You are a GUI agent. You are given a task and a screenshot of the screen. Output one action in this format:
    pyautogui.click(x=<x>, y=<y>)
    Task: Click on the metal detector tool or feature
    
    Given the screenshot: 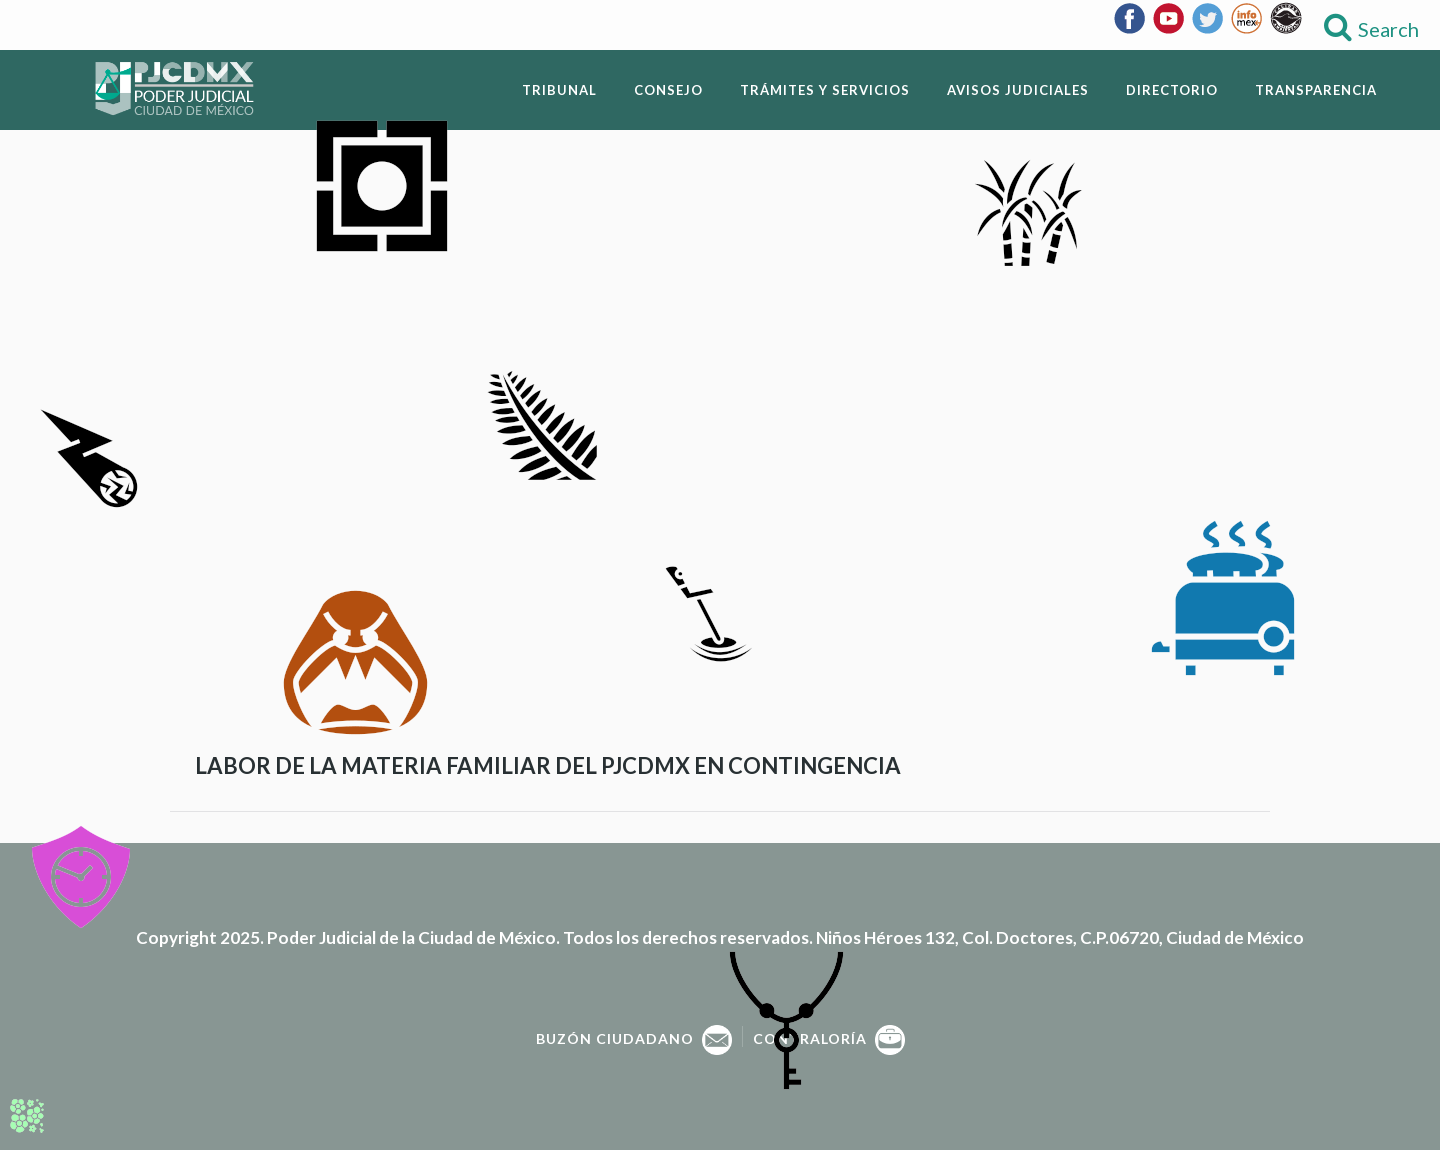 What is the action you would take?
    pyautogui.click(x=709, y=614)
    